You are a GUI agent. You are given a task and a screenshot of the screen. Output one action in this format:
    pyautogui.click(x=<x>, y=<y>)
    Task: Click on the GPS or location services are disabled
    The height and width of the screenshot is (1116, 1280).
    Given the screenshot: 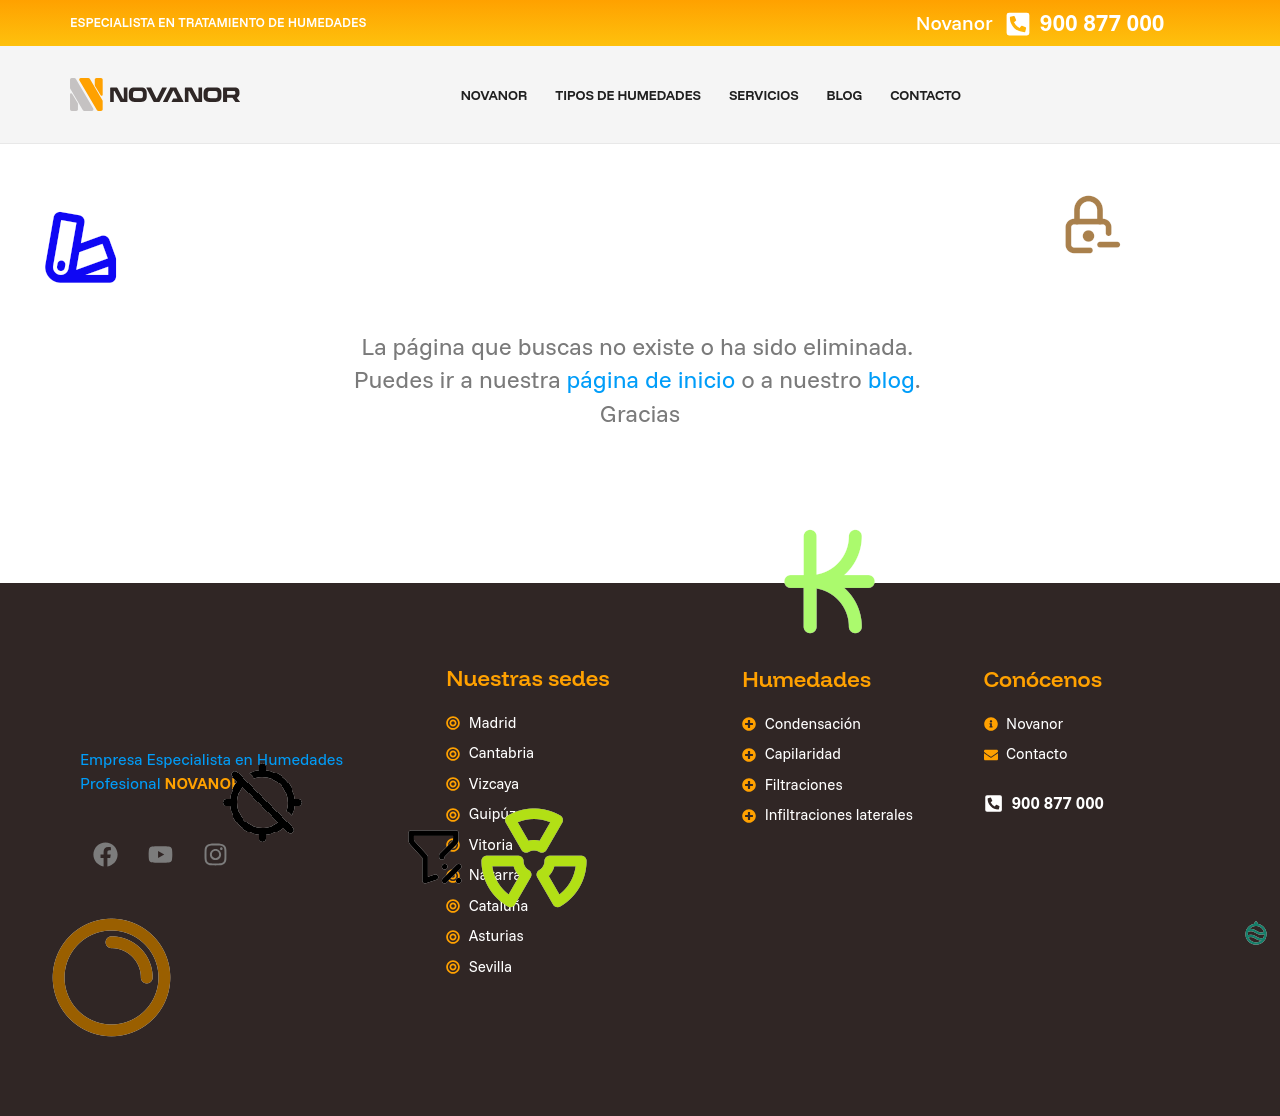 What is the action you would take?
    pyautogui.click(x=262, y=802)
    